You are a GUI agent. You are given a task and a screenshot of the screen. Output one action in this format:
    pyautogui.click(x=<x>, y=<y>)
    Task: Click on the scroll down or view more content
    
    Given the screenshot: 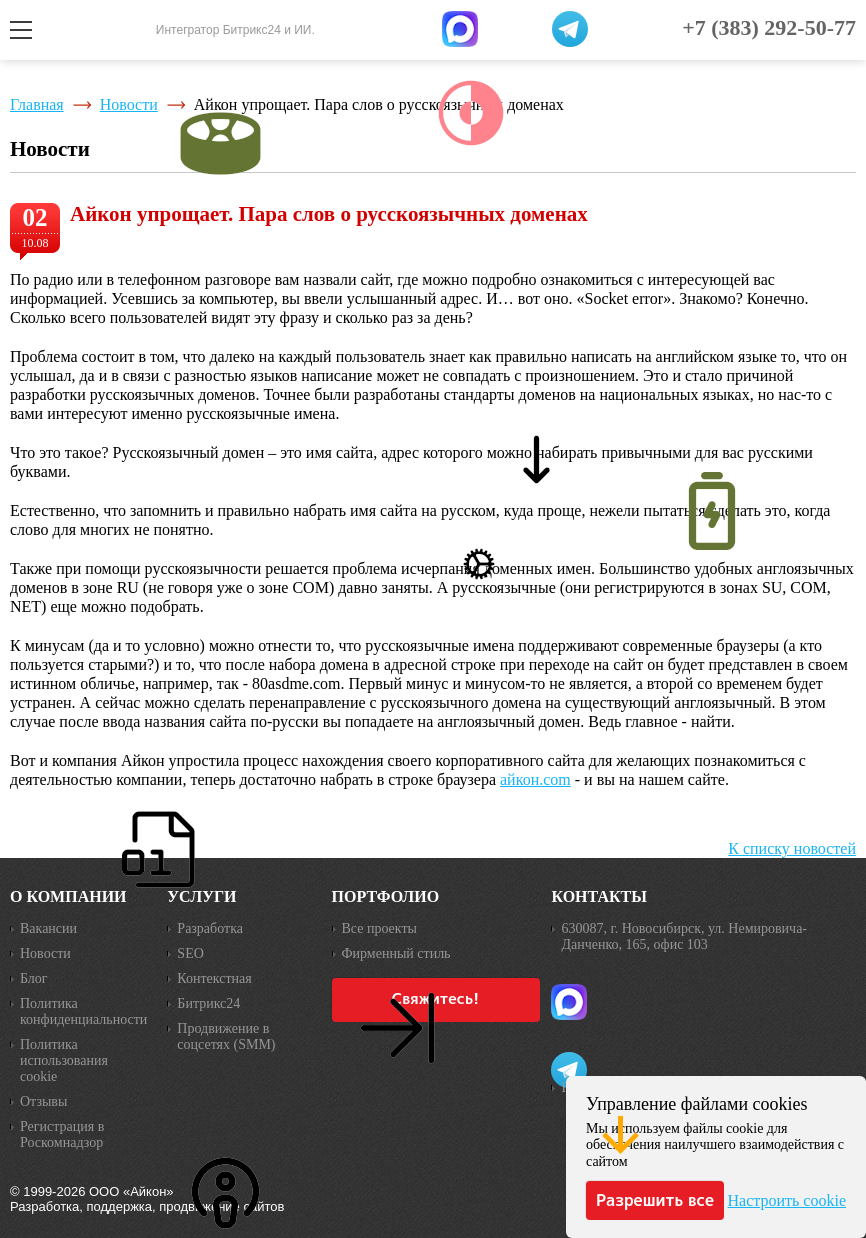 What is the action you would take?
    pyautogui.click(x=536, y=459)
    